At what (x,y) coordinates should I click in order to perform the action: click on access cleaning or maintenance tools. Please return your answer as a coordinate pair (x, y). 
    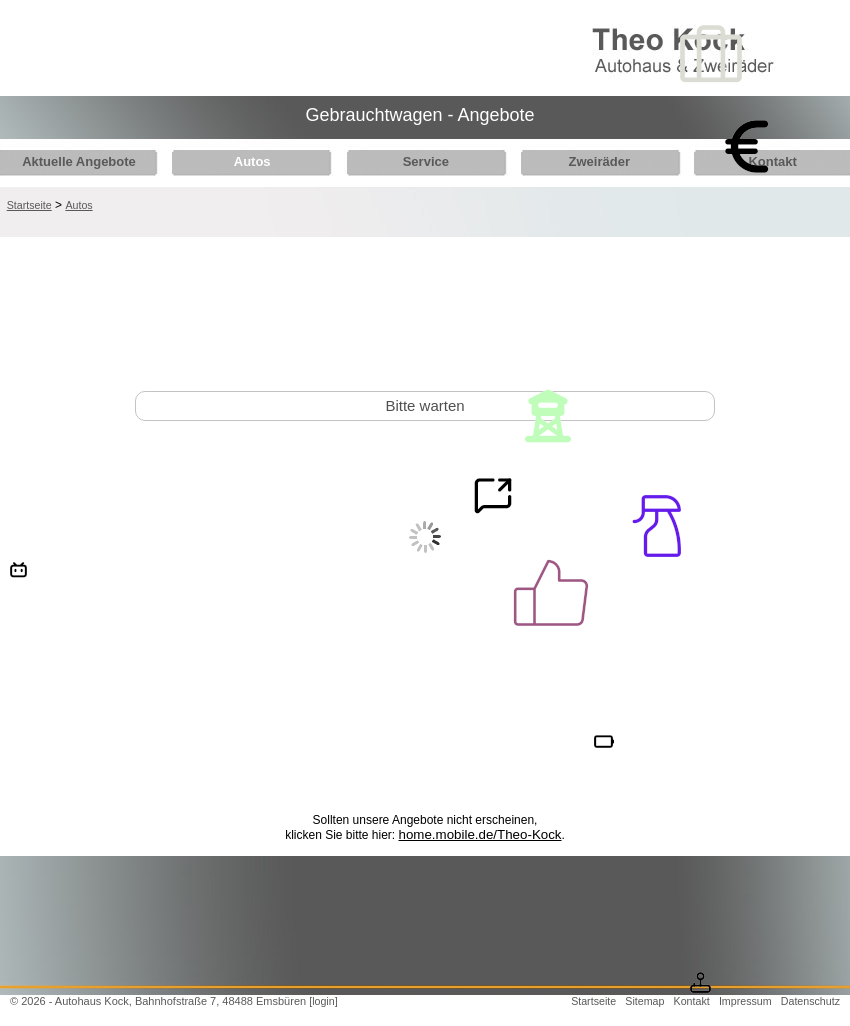
    Looking at the image, I should click on (659, 526).